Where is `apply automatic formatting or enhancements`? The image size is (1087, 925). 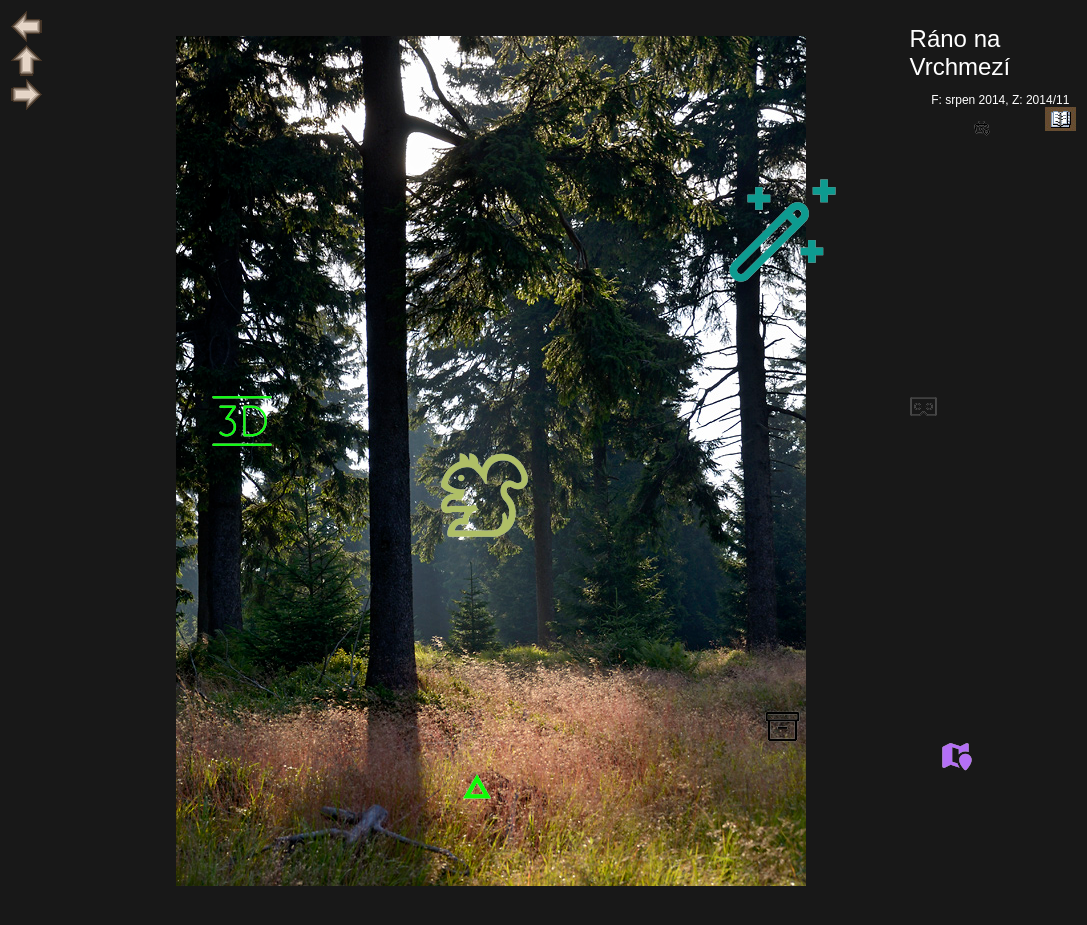
apply automatic formatting or enhancements is located at coordinates (782, 232).